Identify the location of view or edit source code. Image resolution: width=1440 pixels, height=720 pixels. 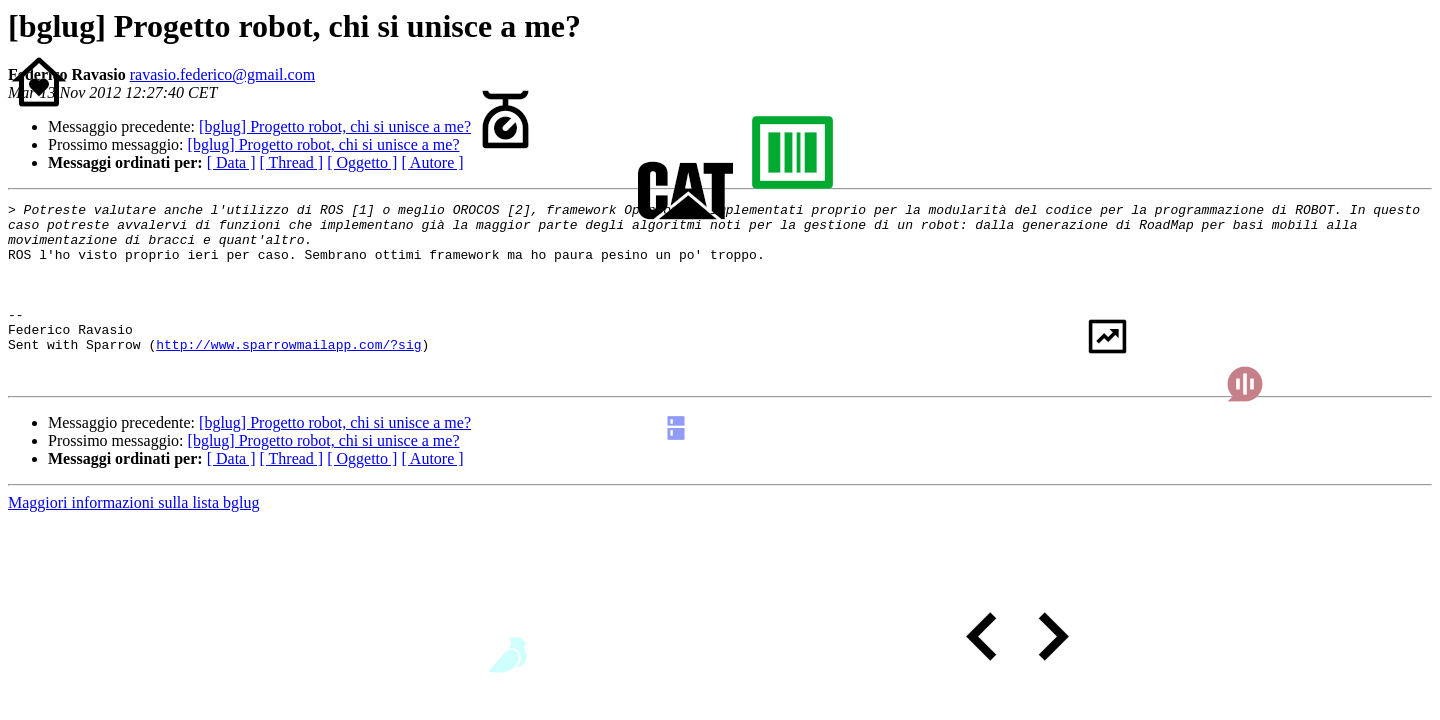
(1017, 636).